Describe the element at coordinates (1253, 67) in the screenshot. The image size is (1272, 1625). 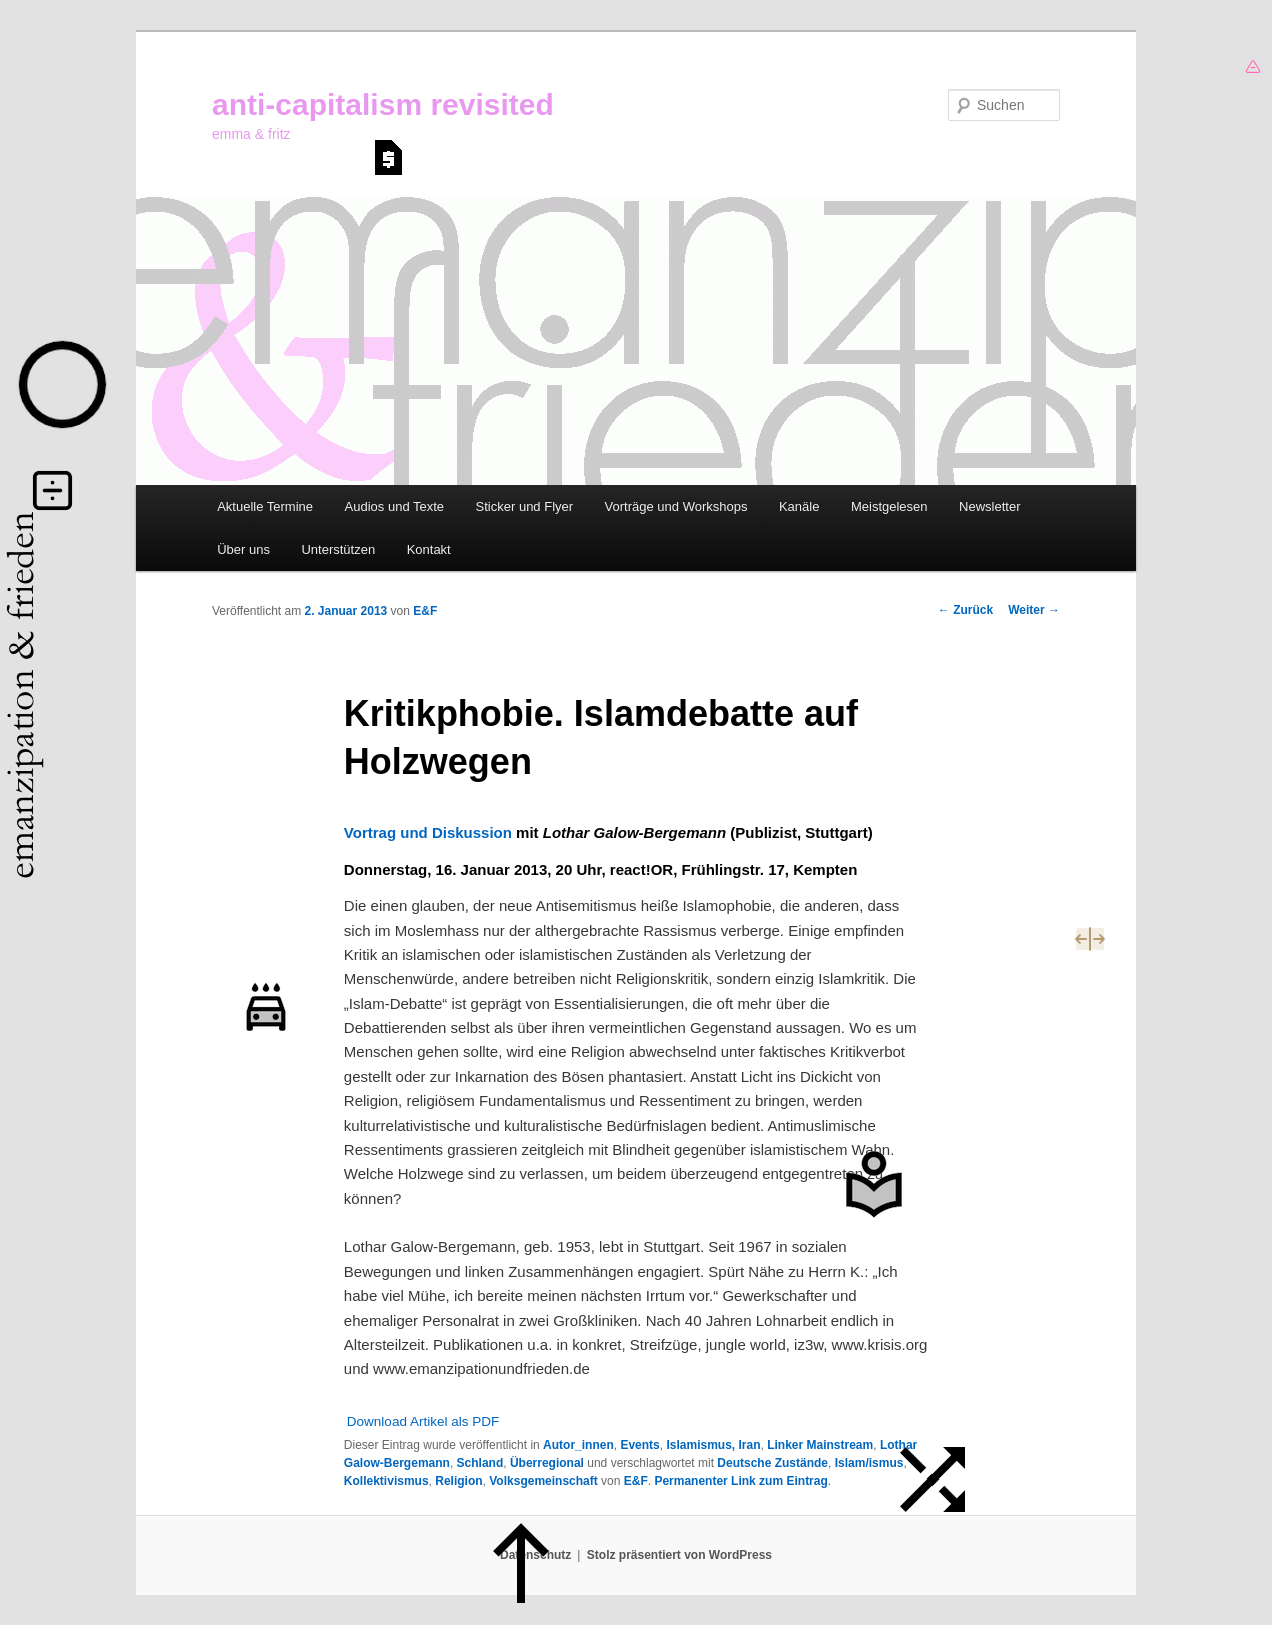
I see `reduce warning level or priority` at that location.